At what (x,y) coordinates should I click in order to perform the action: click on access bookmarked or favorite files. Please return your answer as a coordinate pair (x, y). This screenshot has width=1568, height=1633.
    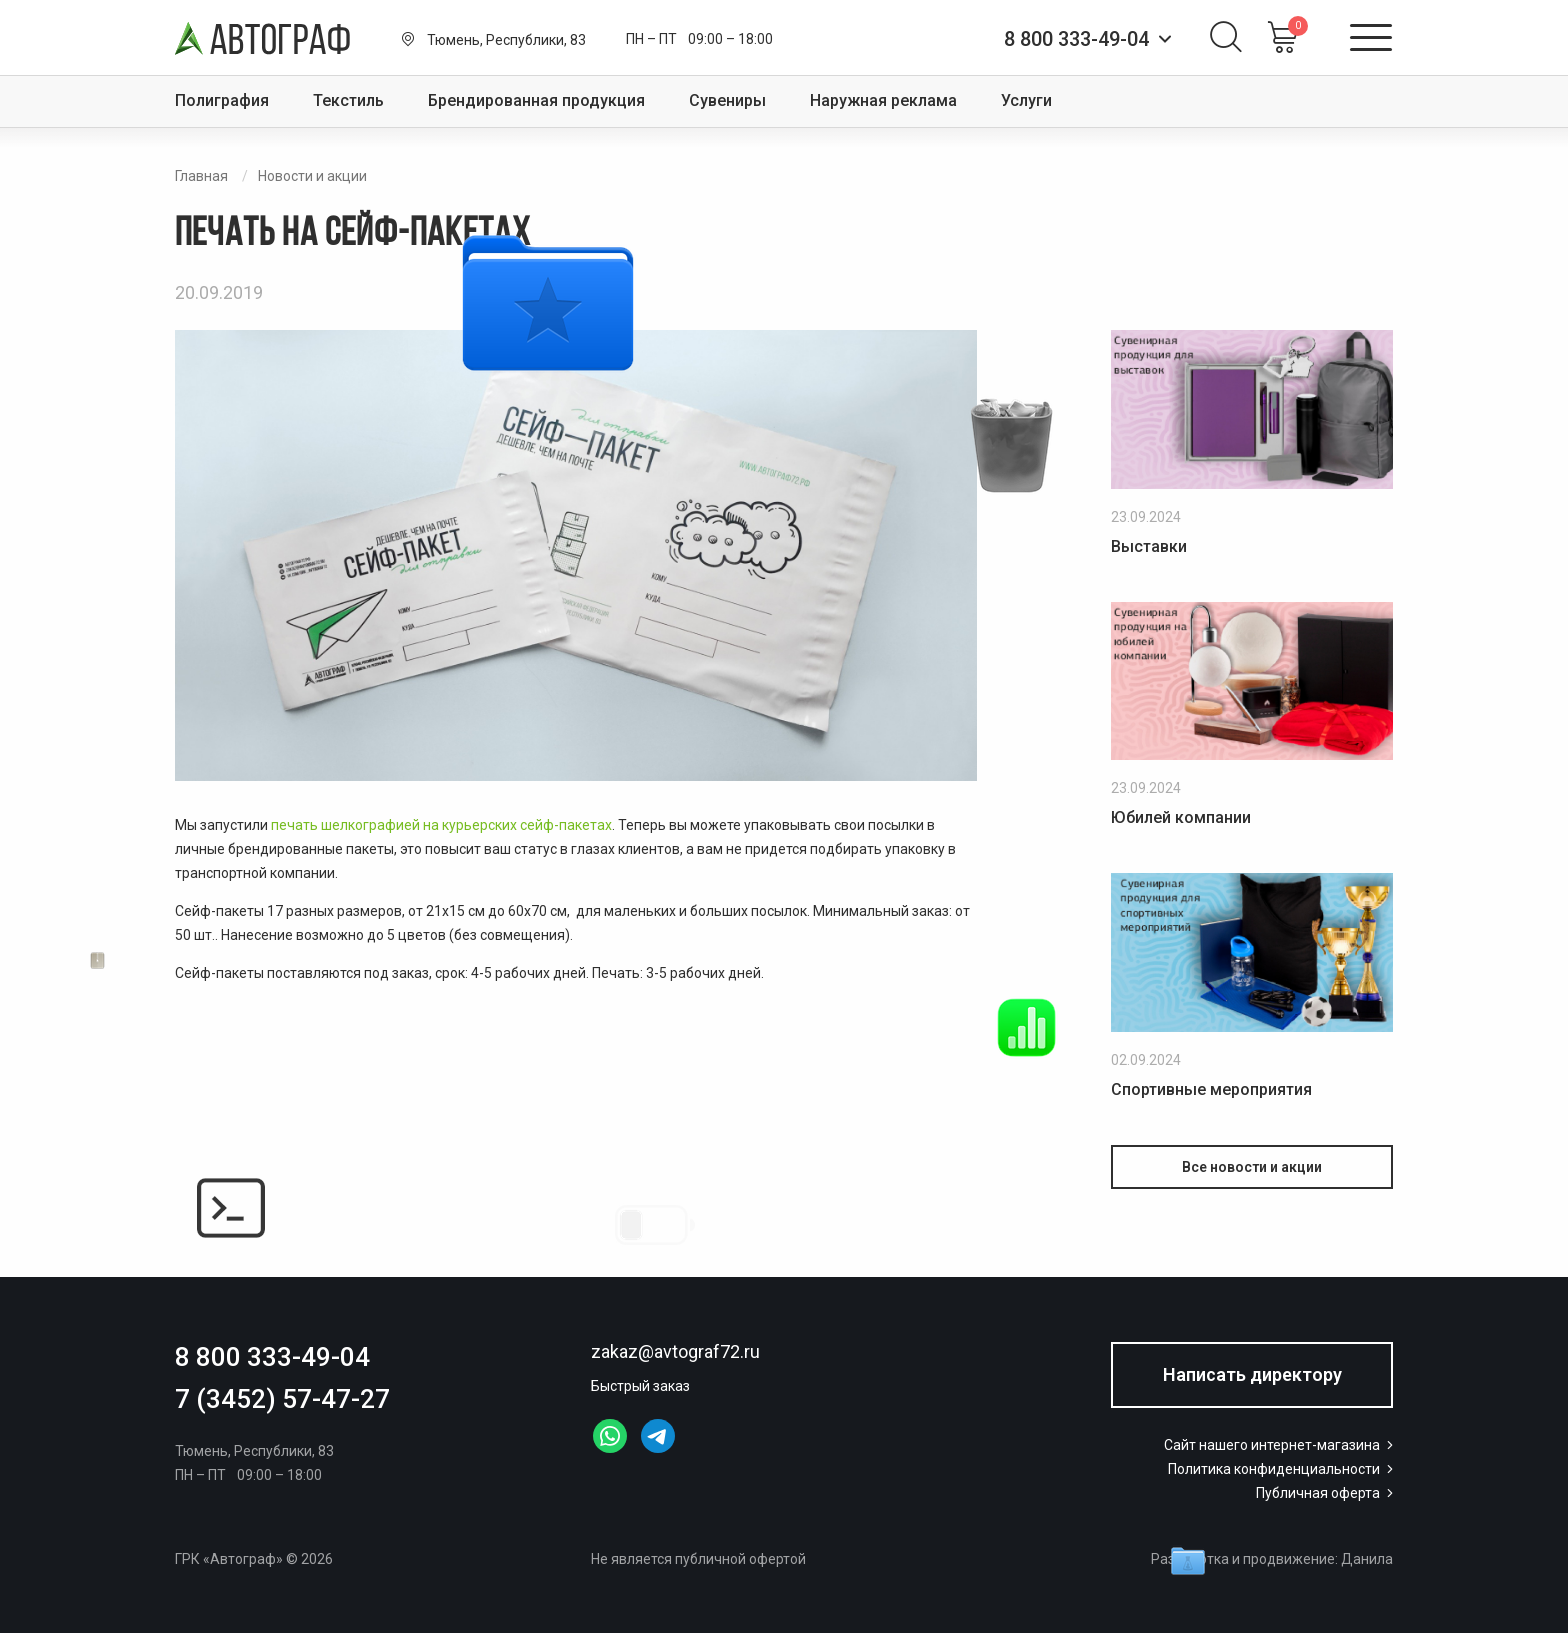
    Looking at the image, I should click on (548, 303).